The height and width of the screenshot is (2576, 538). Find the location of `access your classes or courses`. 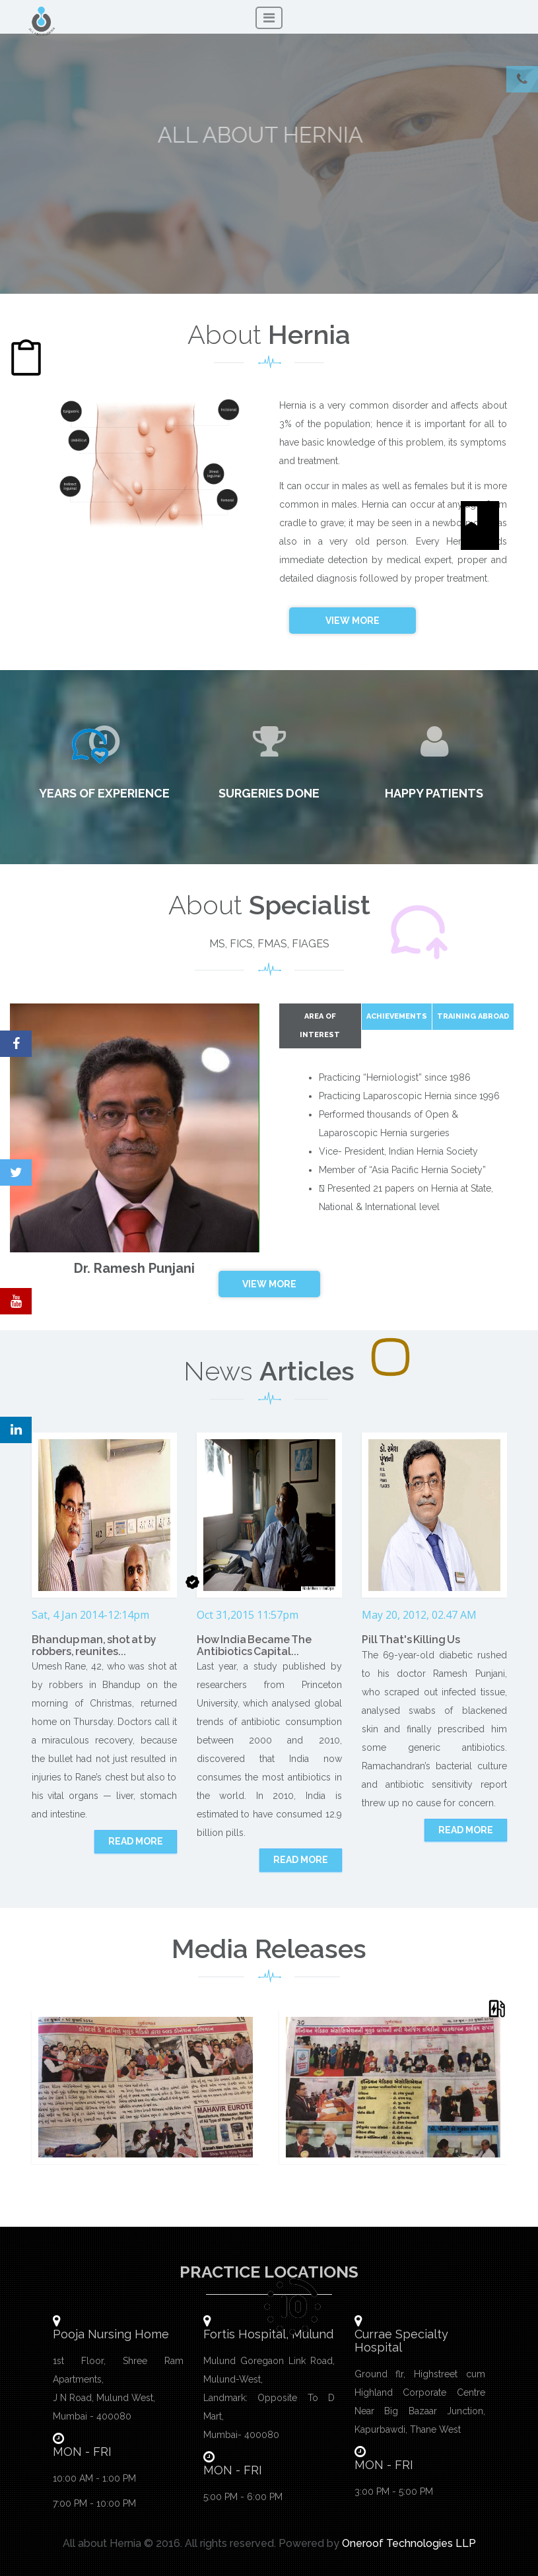

access your classes or courses is located at coordinates (480, 525).